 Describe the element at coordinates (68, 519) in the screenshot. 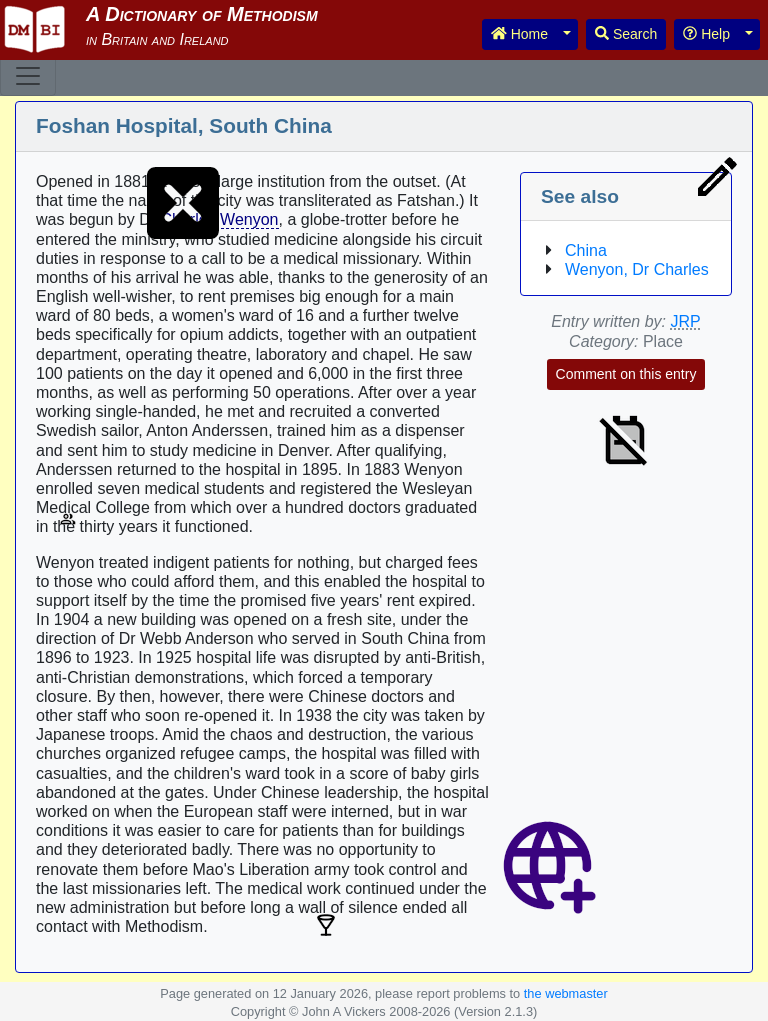

I see `view contacts or people list` at that location.